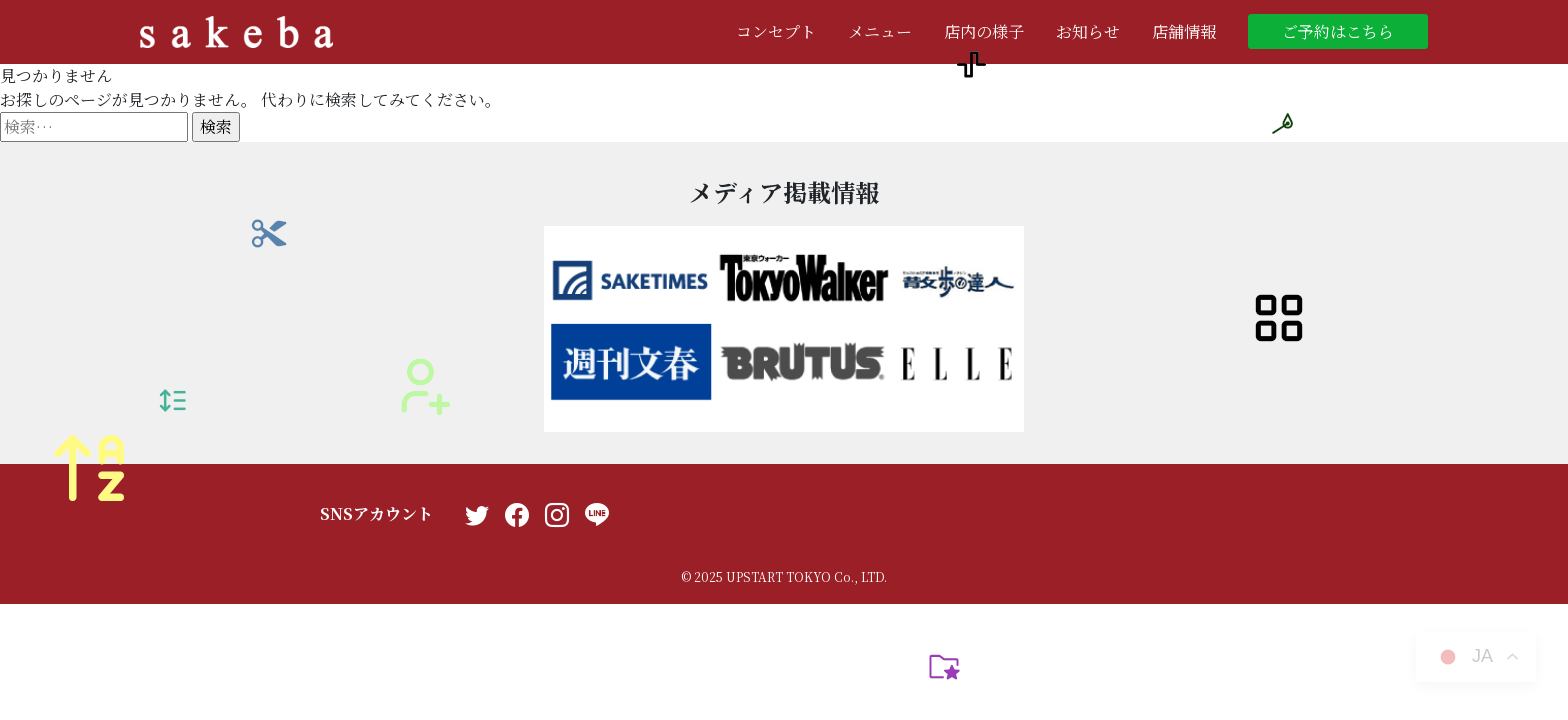 The width and height of the screenshot is (1568, 720). I want to click on cut selected content, so click(268, 233).